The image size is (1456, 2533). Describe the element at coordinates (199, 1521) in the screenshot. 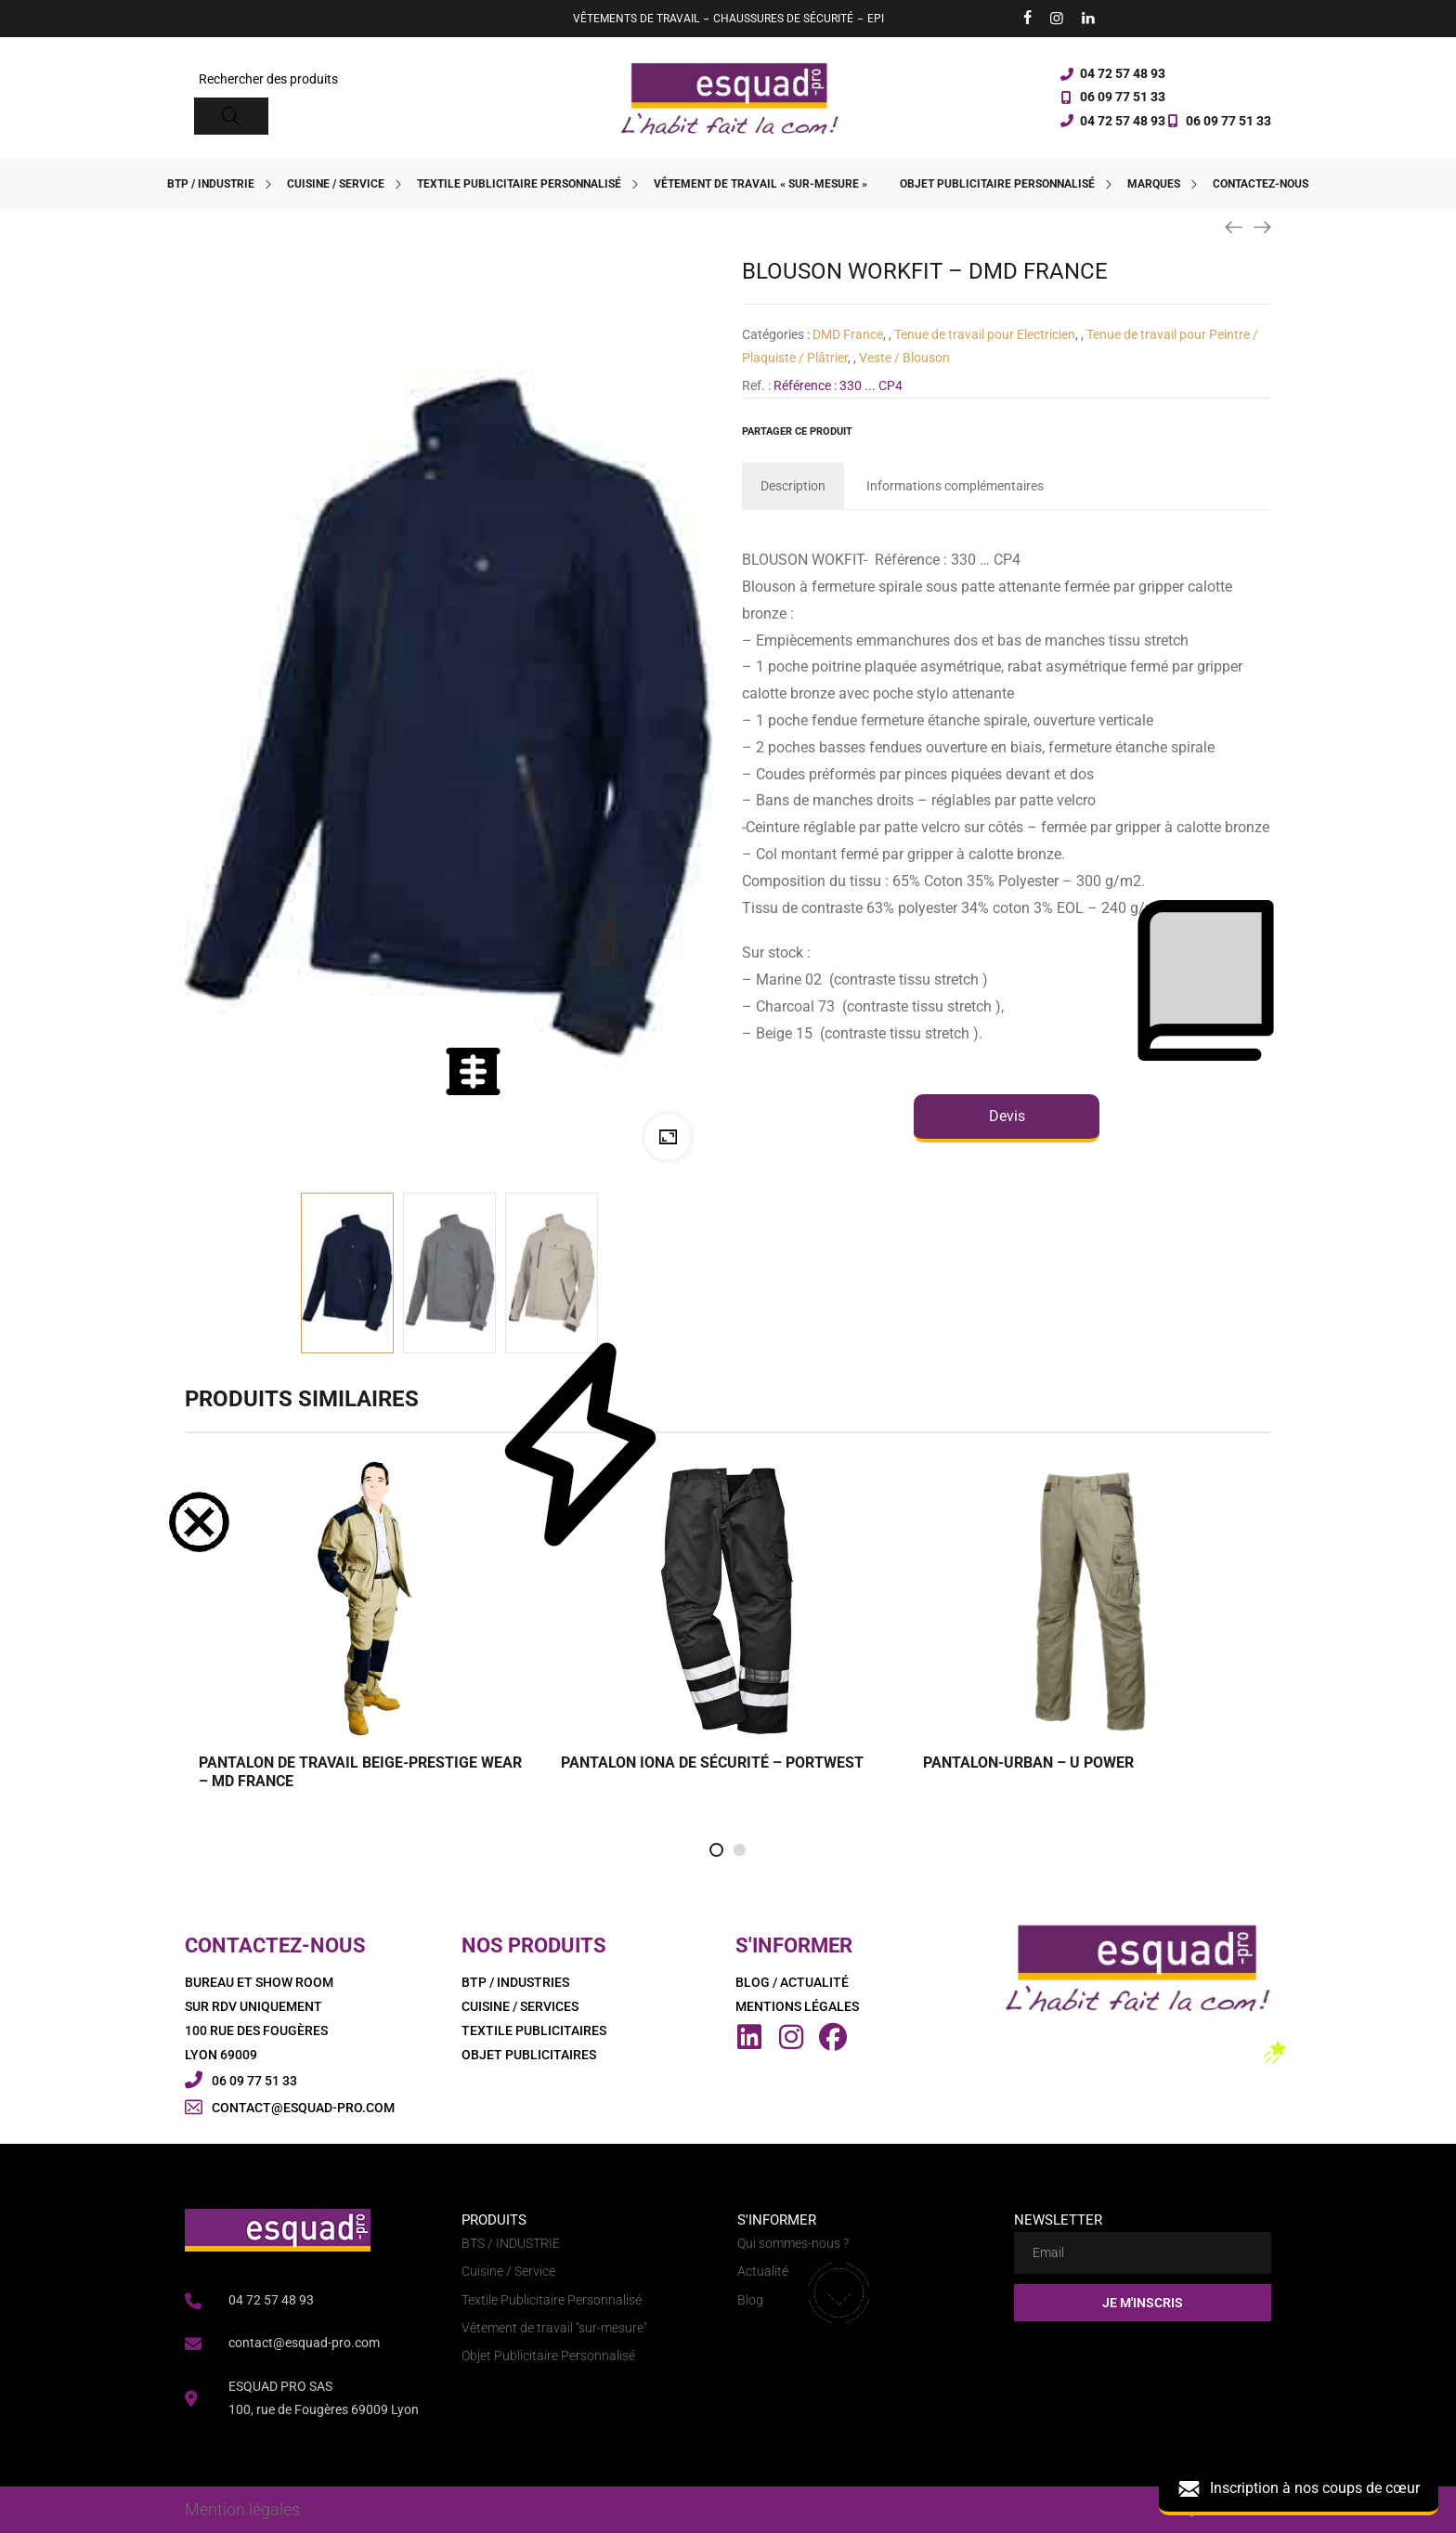

I see `cancel or close the current action` at that location.